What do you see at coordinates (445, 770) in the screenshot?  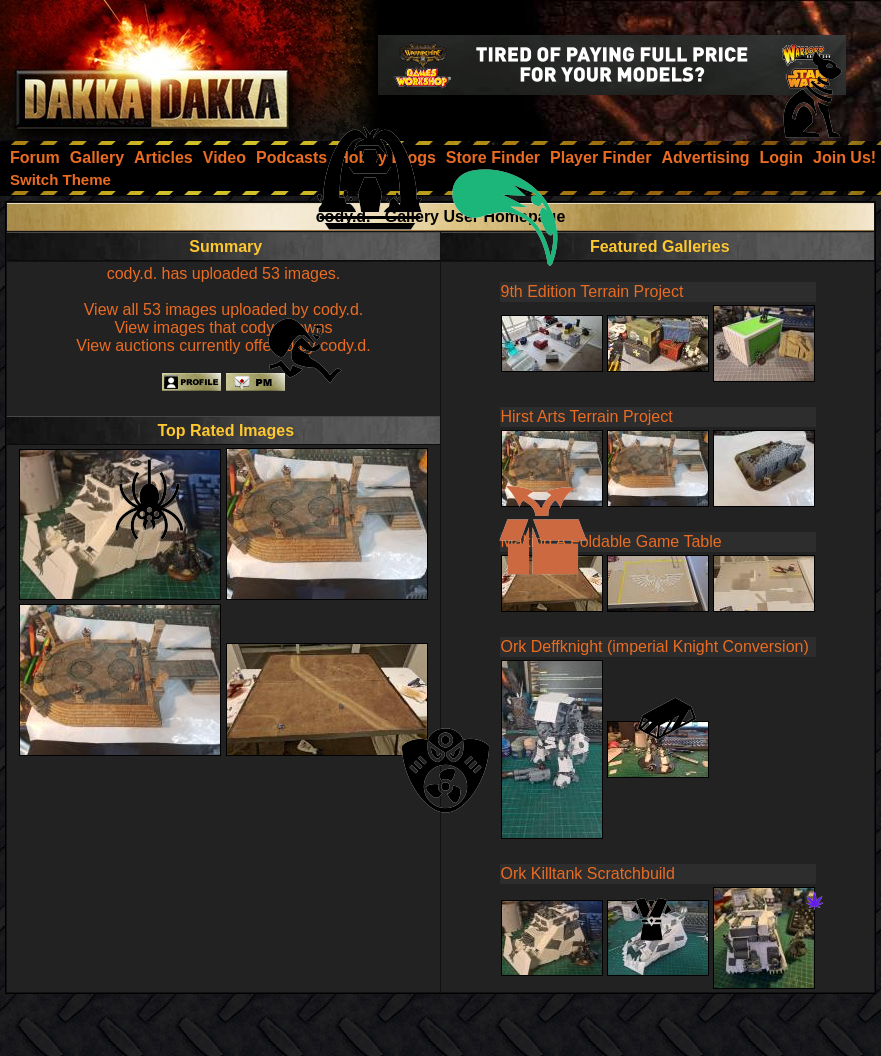 I see `select the air man character` at bounding box center [445, 770].